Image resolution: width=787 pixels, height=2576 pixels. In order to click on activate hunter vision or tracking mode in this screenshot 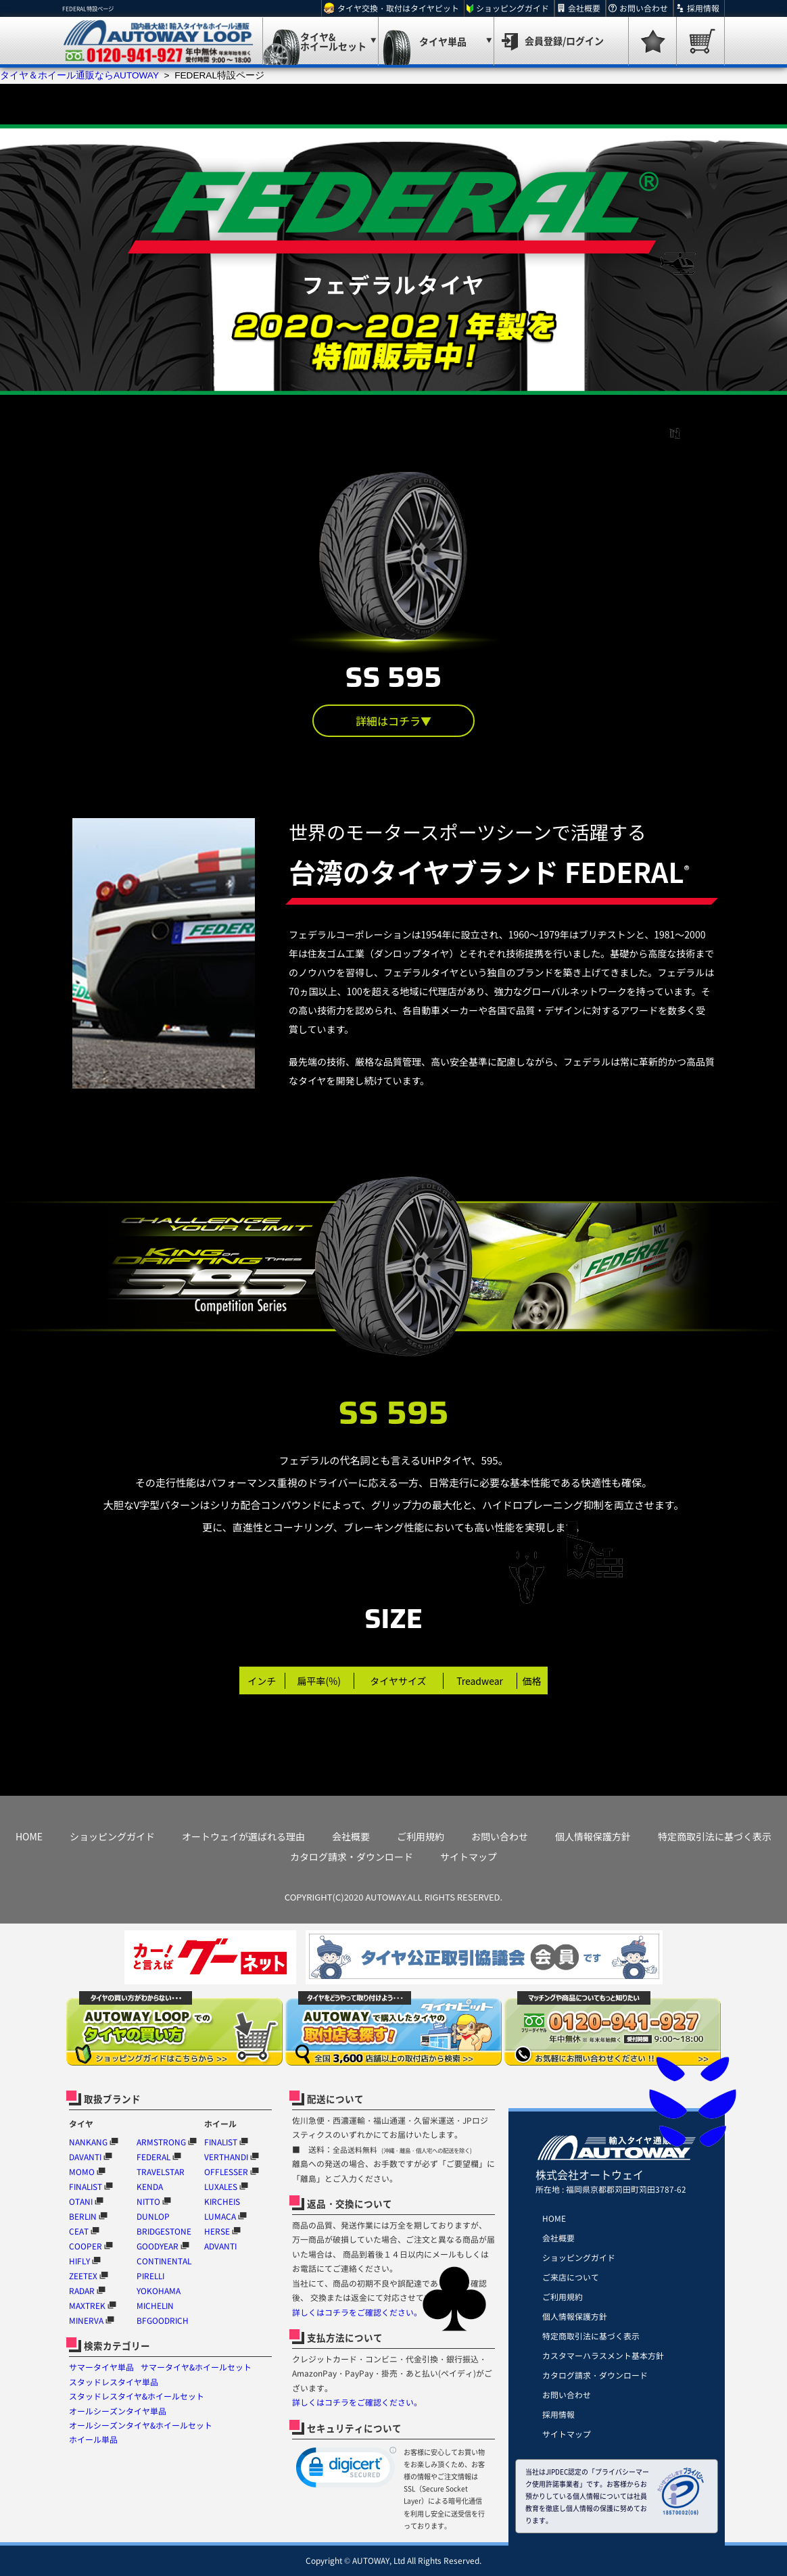, I will do `click(692, 2101)`.